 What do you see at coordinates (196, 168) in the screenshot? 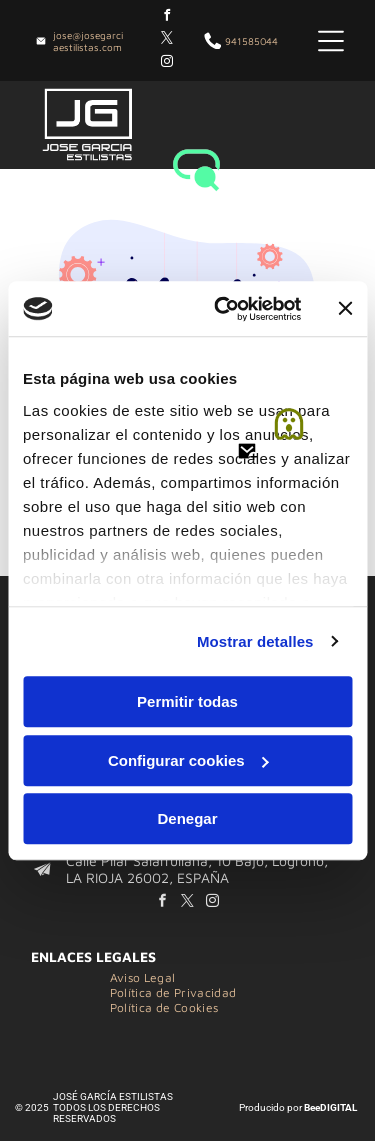
I see `access search engine optimization tools` at bounding box center [196, 168].